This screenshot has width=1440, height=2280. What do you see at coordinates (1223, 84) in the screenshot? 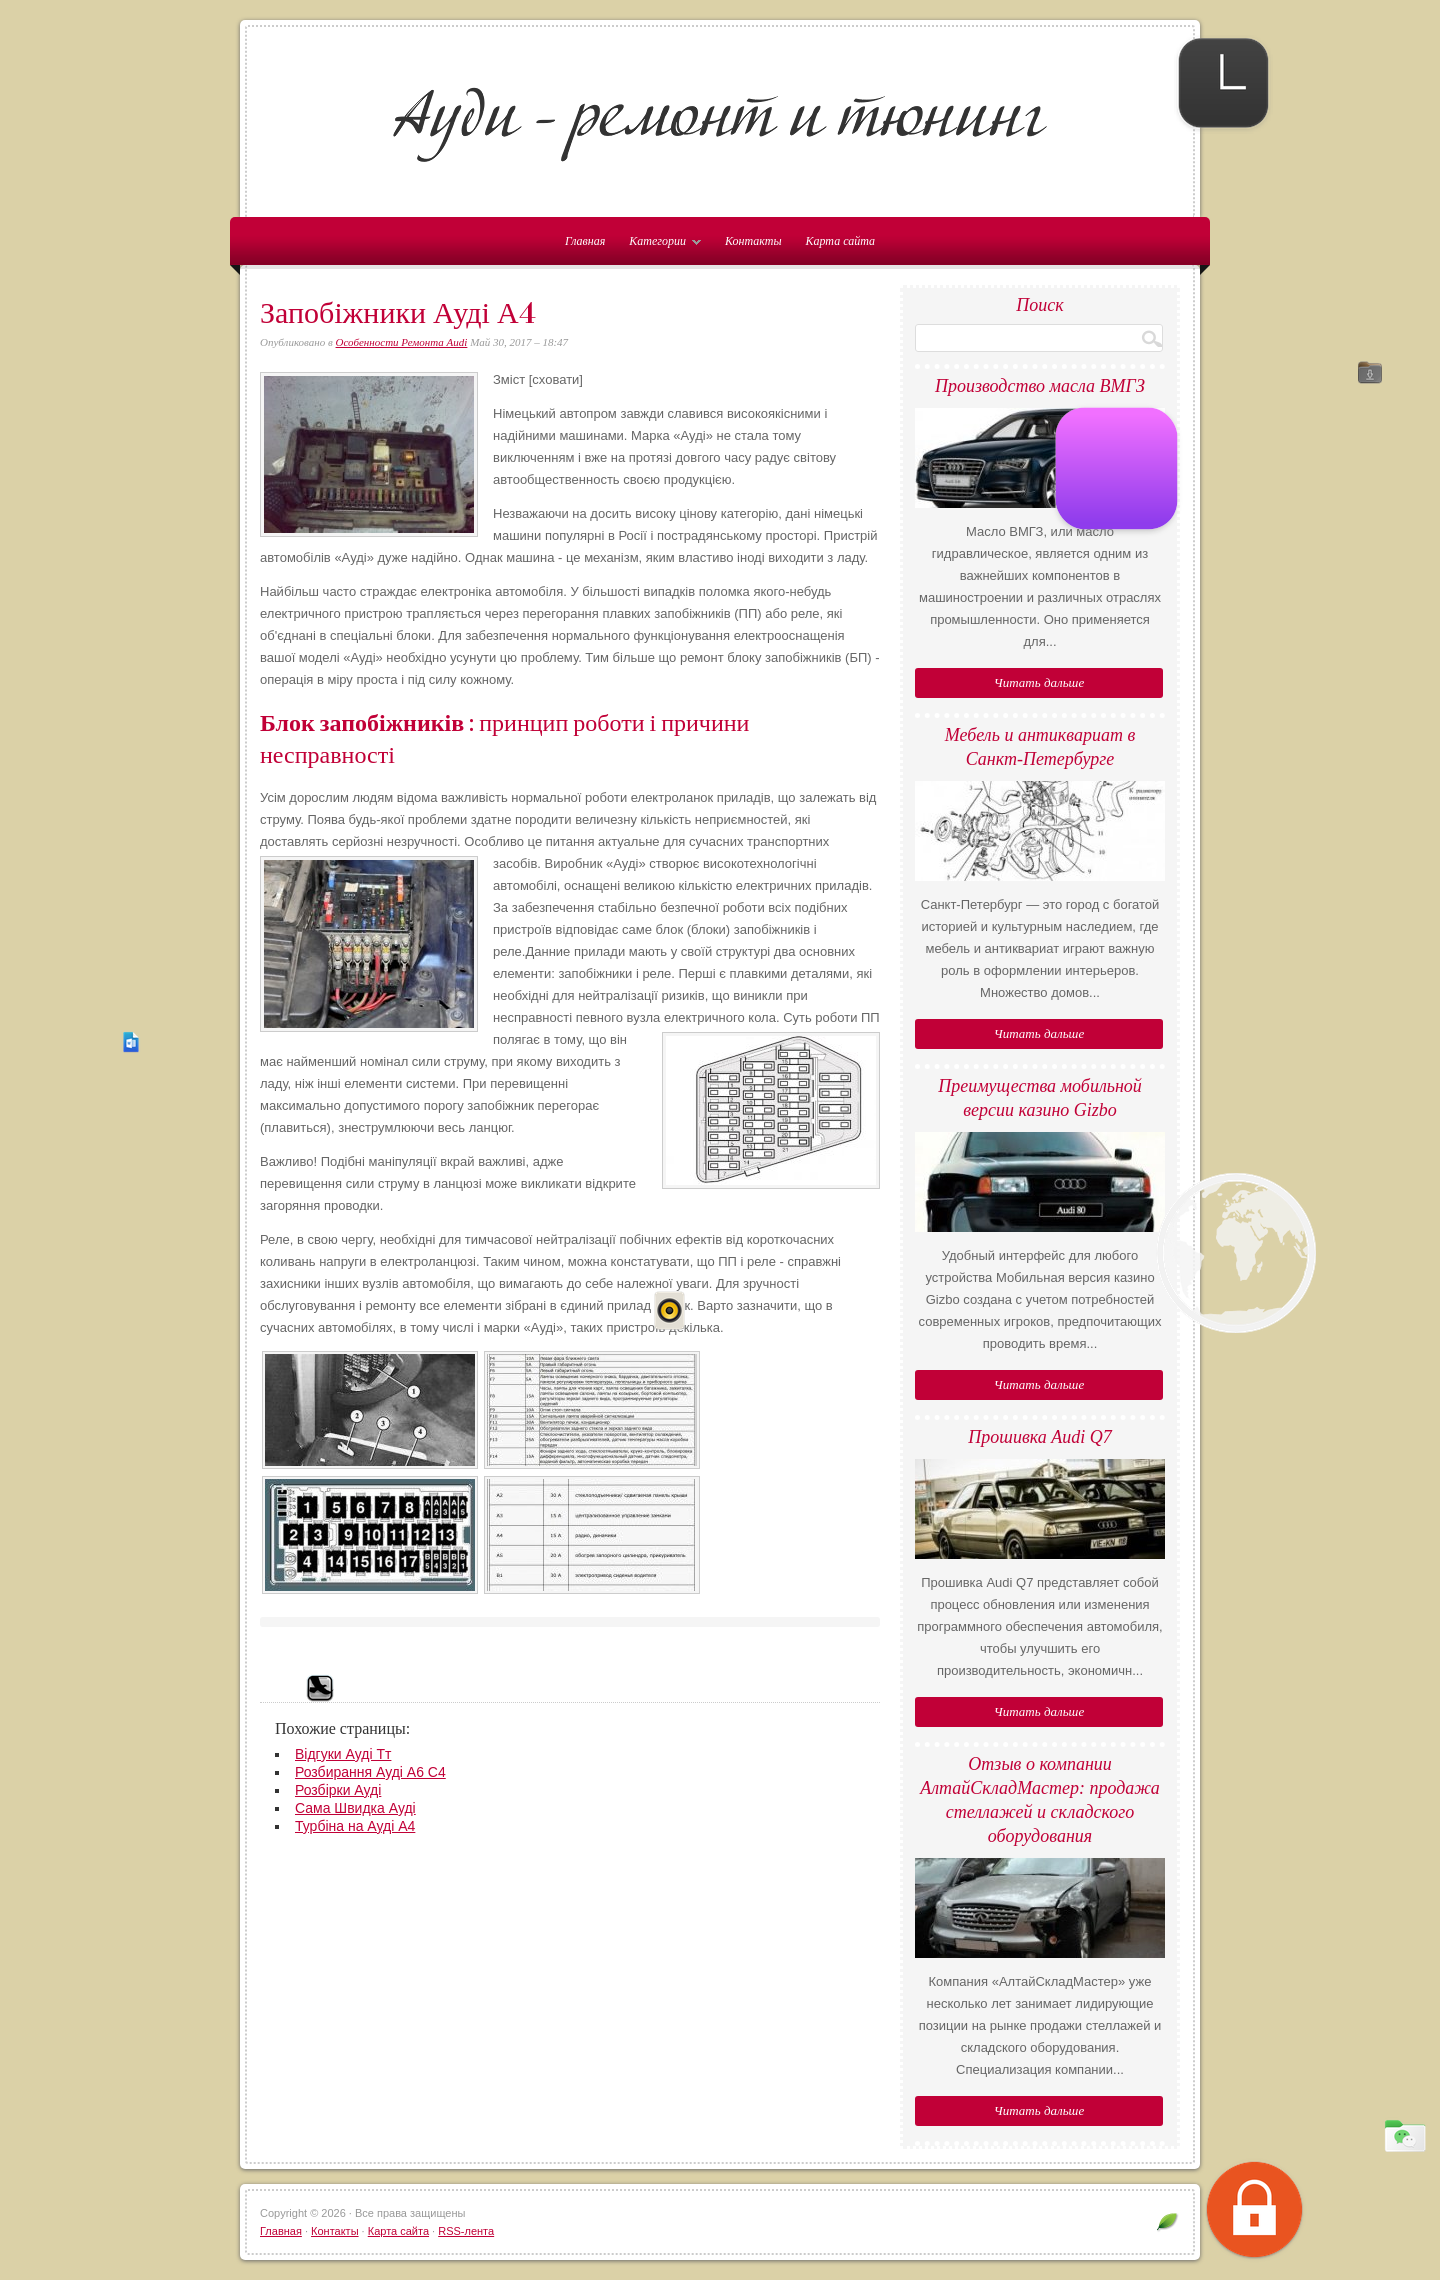
I see `open date and time settings` at bounding box center [1223, 84].